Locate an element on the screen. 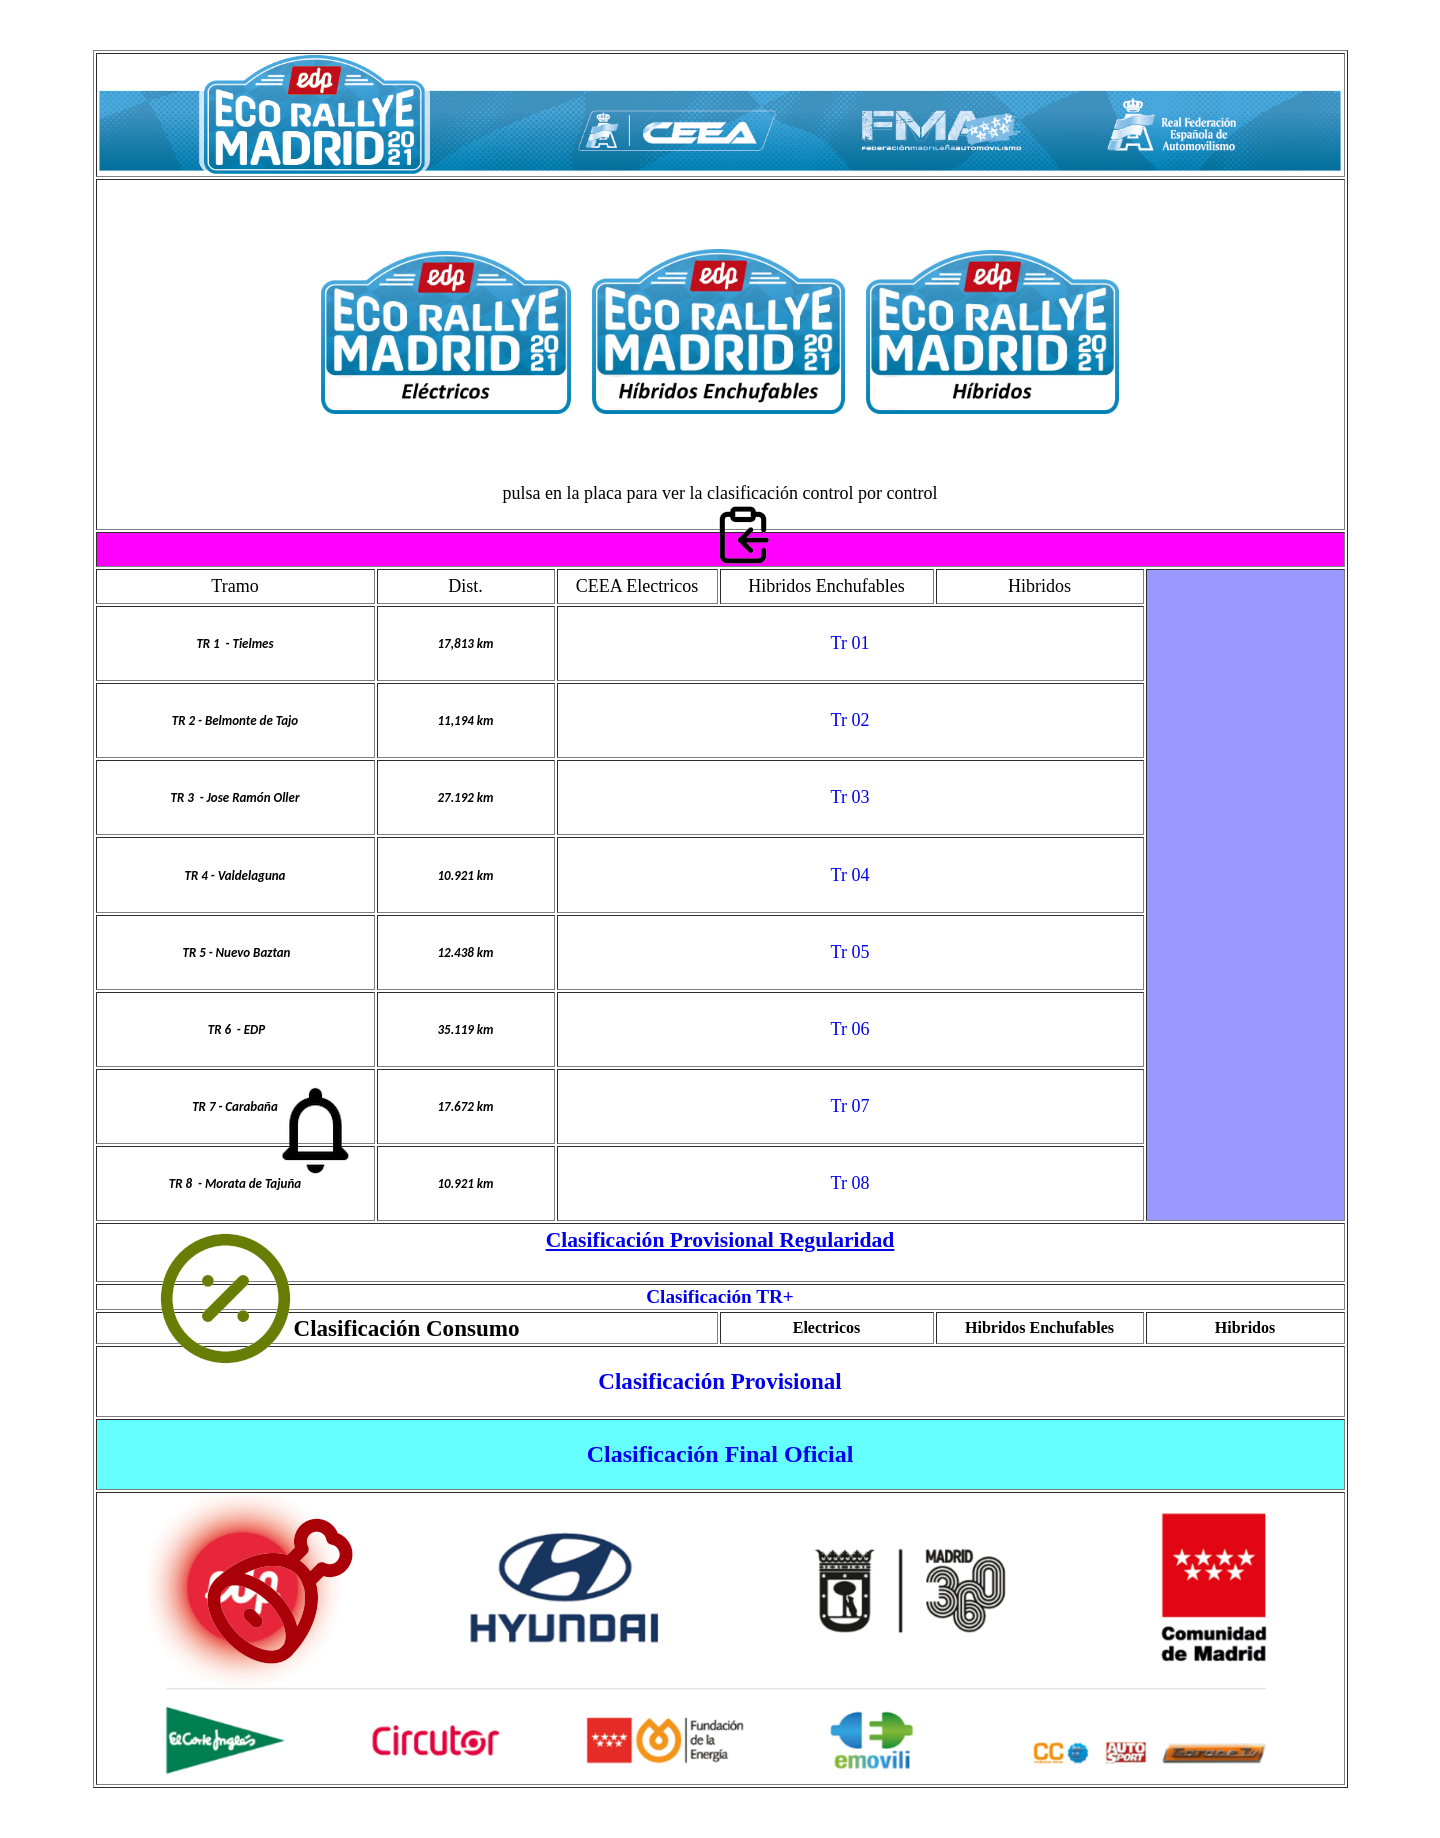 This screenshot has height=1838, width=1440. view notifications is located at coordinates (315, 1129).